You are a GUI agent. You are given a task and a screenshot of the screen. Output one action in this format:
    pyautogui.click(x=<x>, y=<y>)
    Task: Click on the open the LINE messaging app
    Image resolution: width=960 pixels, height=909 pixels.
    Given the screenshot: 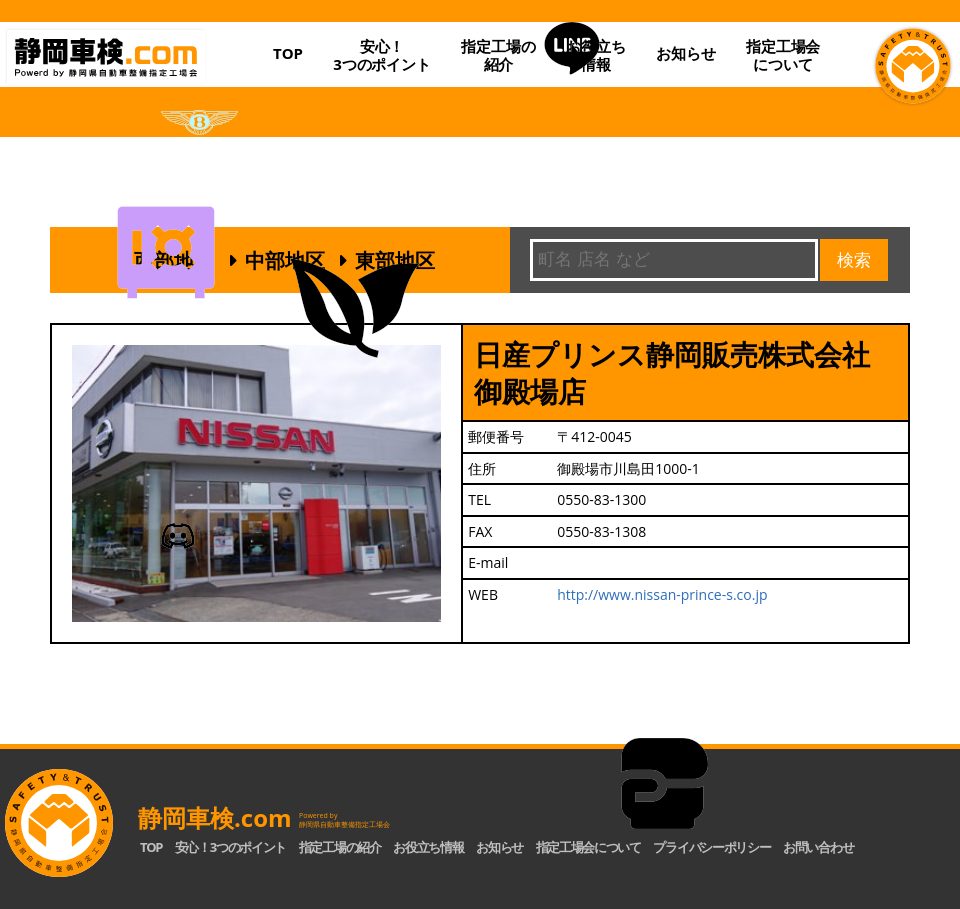 What is the action you would take?
    pyautogui.click(x=572, y=48)
    